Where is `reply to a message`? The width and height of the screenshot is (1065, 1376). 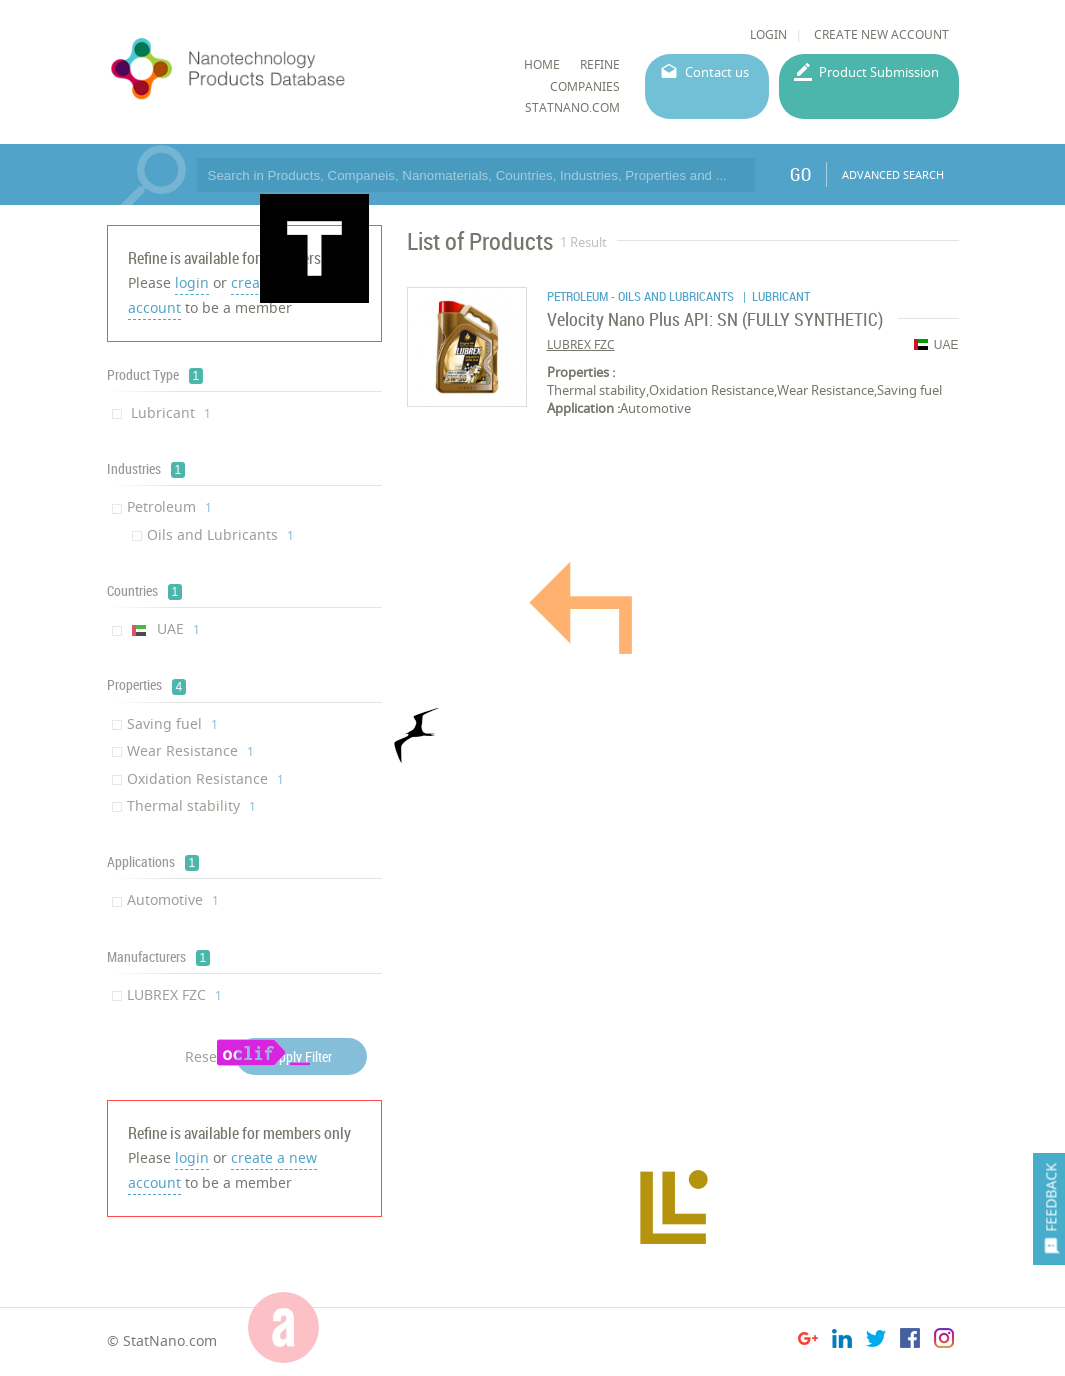
reply to a message is located at coordinates (587, 609).